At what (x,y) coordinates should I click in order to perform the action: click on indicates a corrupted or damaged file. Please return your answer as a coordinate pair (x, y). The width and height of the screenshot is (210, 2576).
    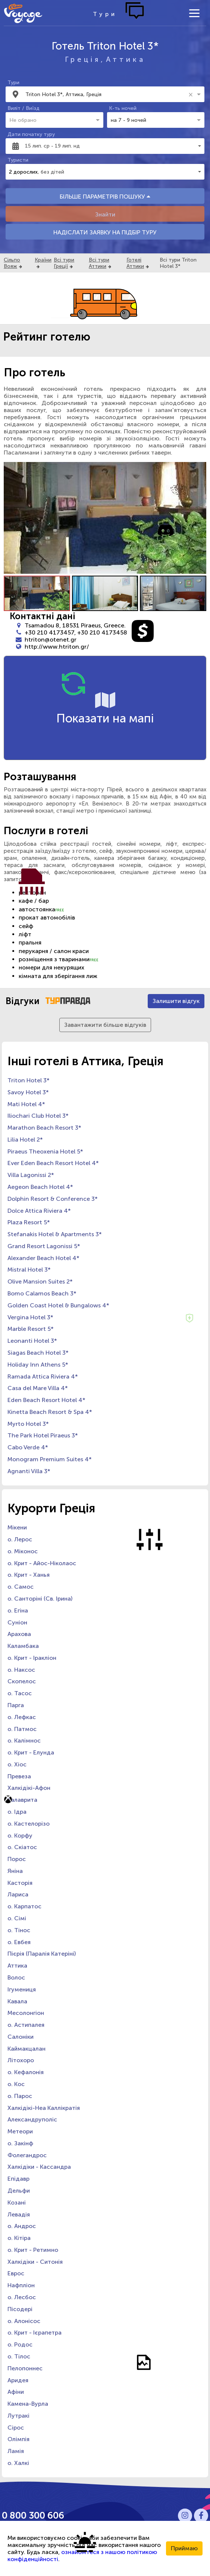
    Looking at the image, I should click on (144, 2362).